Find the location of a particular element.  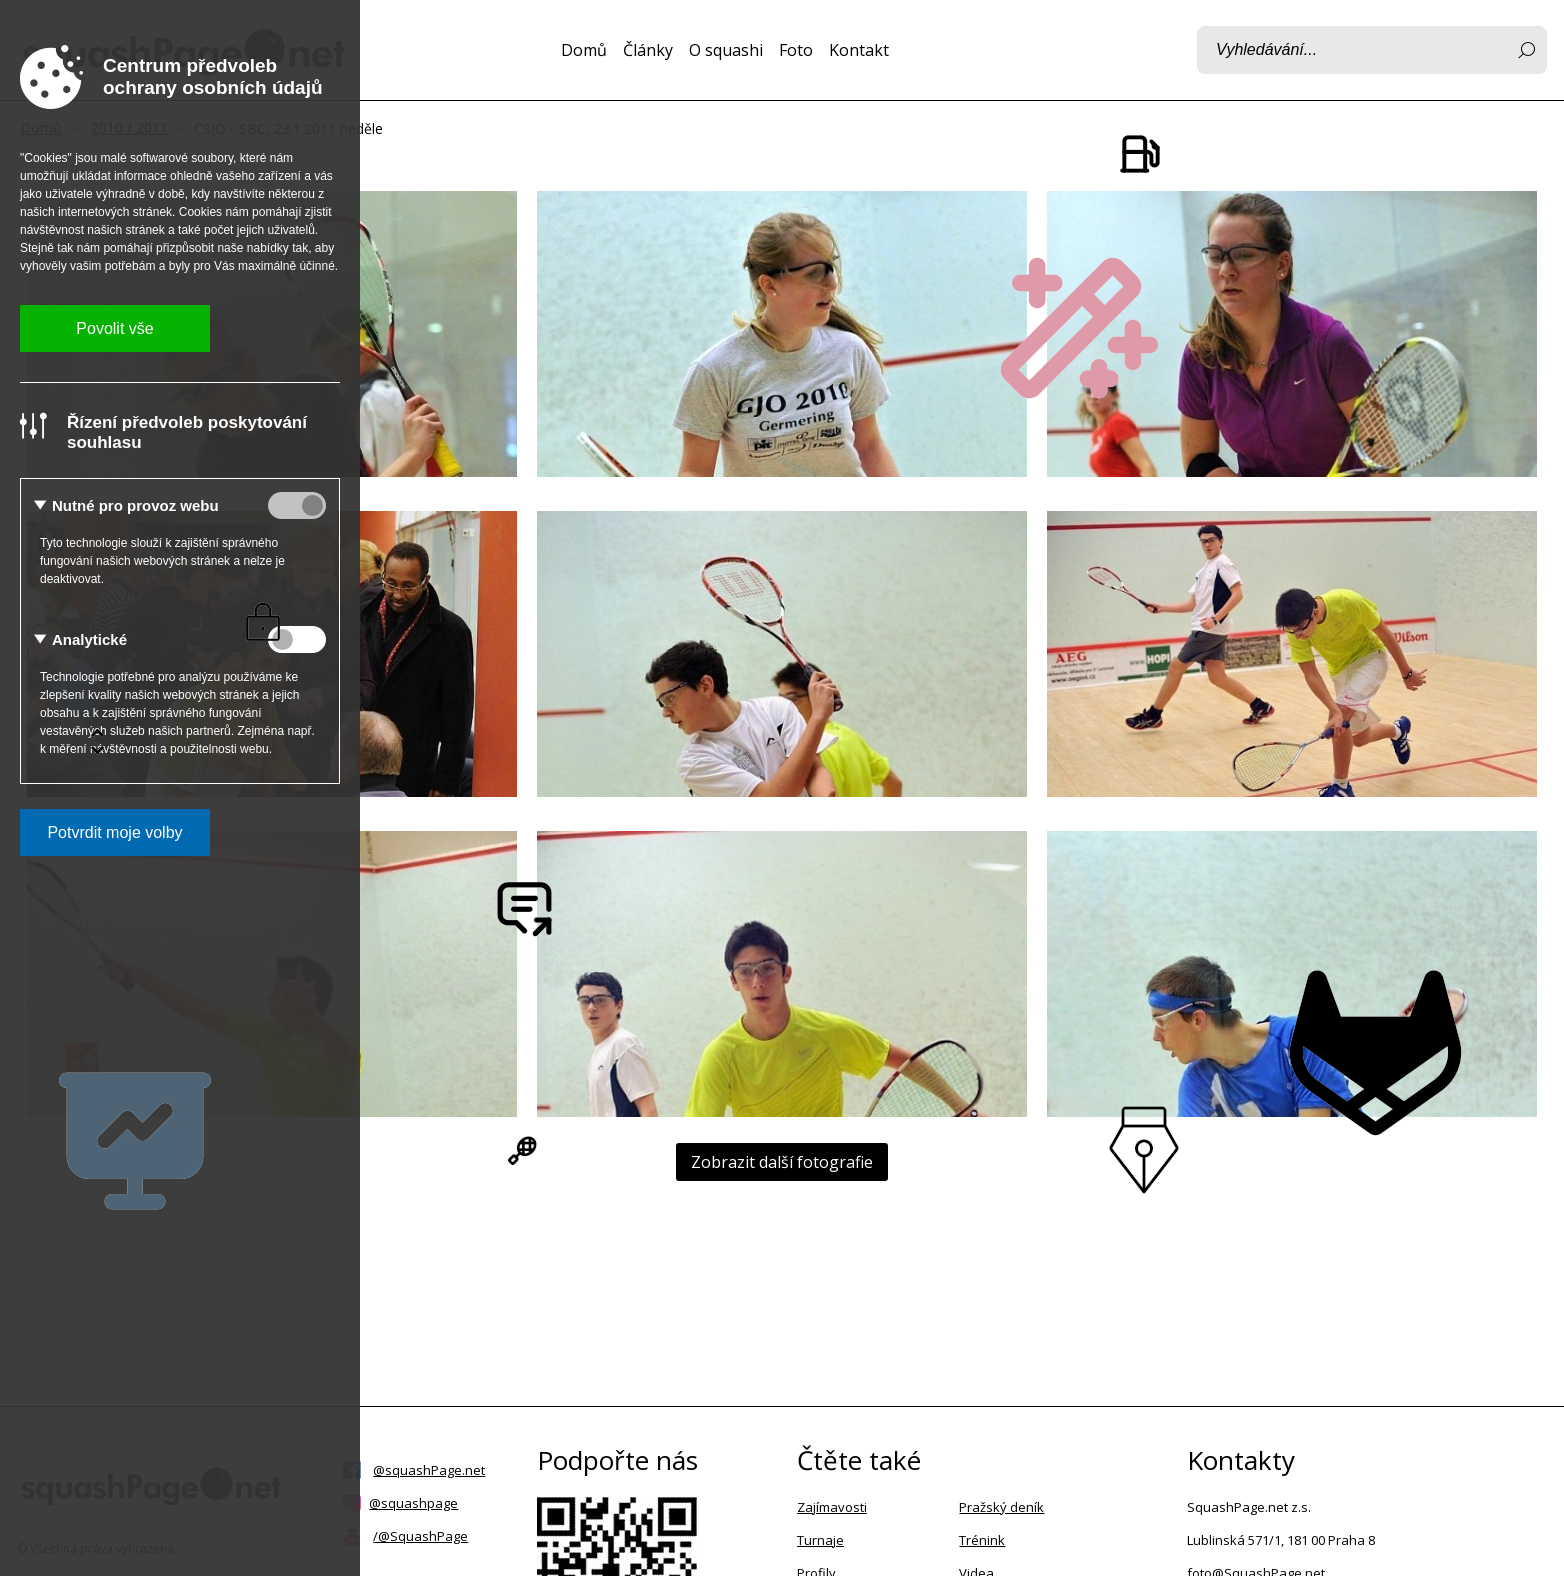

indicates a locked or secured item is located at coordinates (263, 624).